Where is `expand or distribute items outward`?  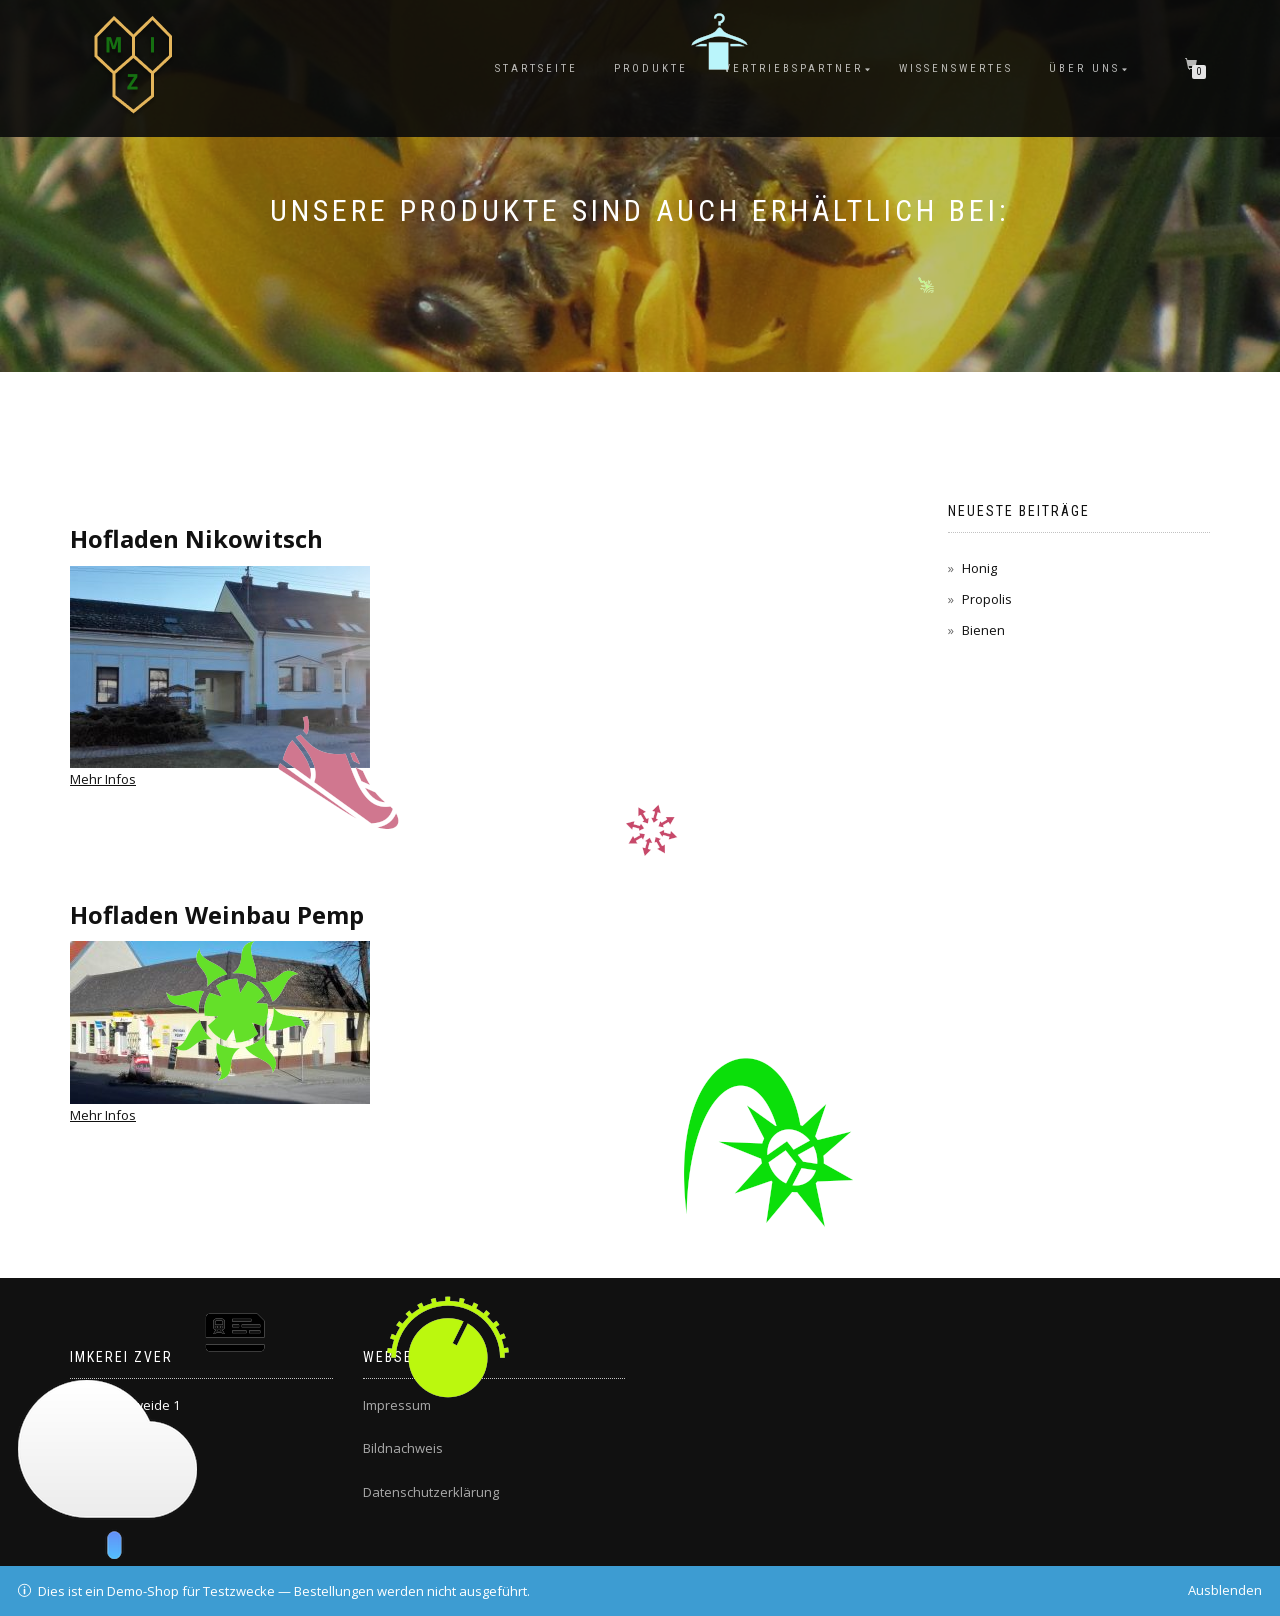
expand or distribute items outward is located at coordinates (651, 830).